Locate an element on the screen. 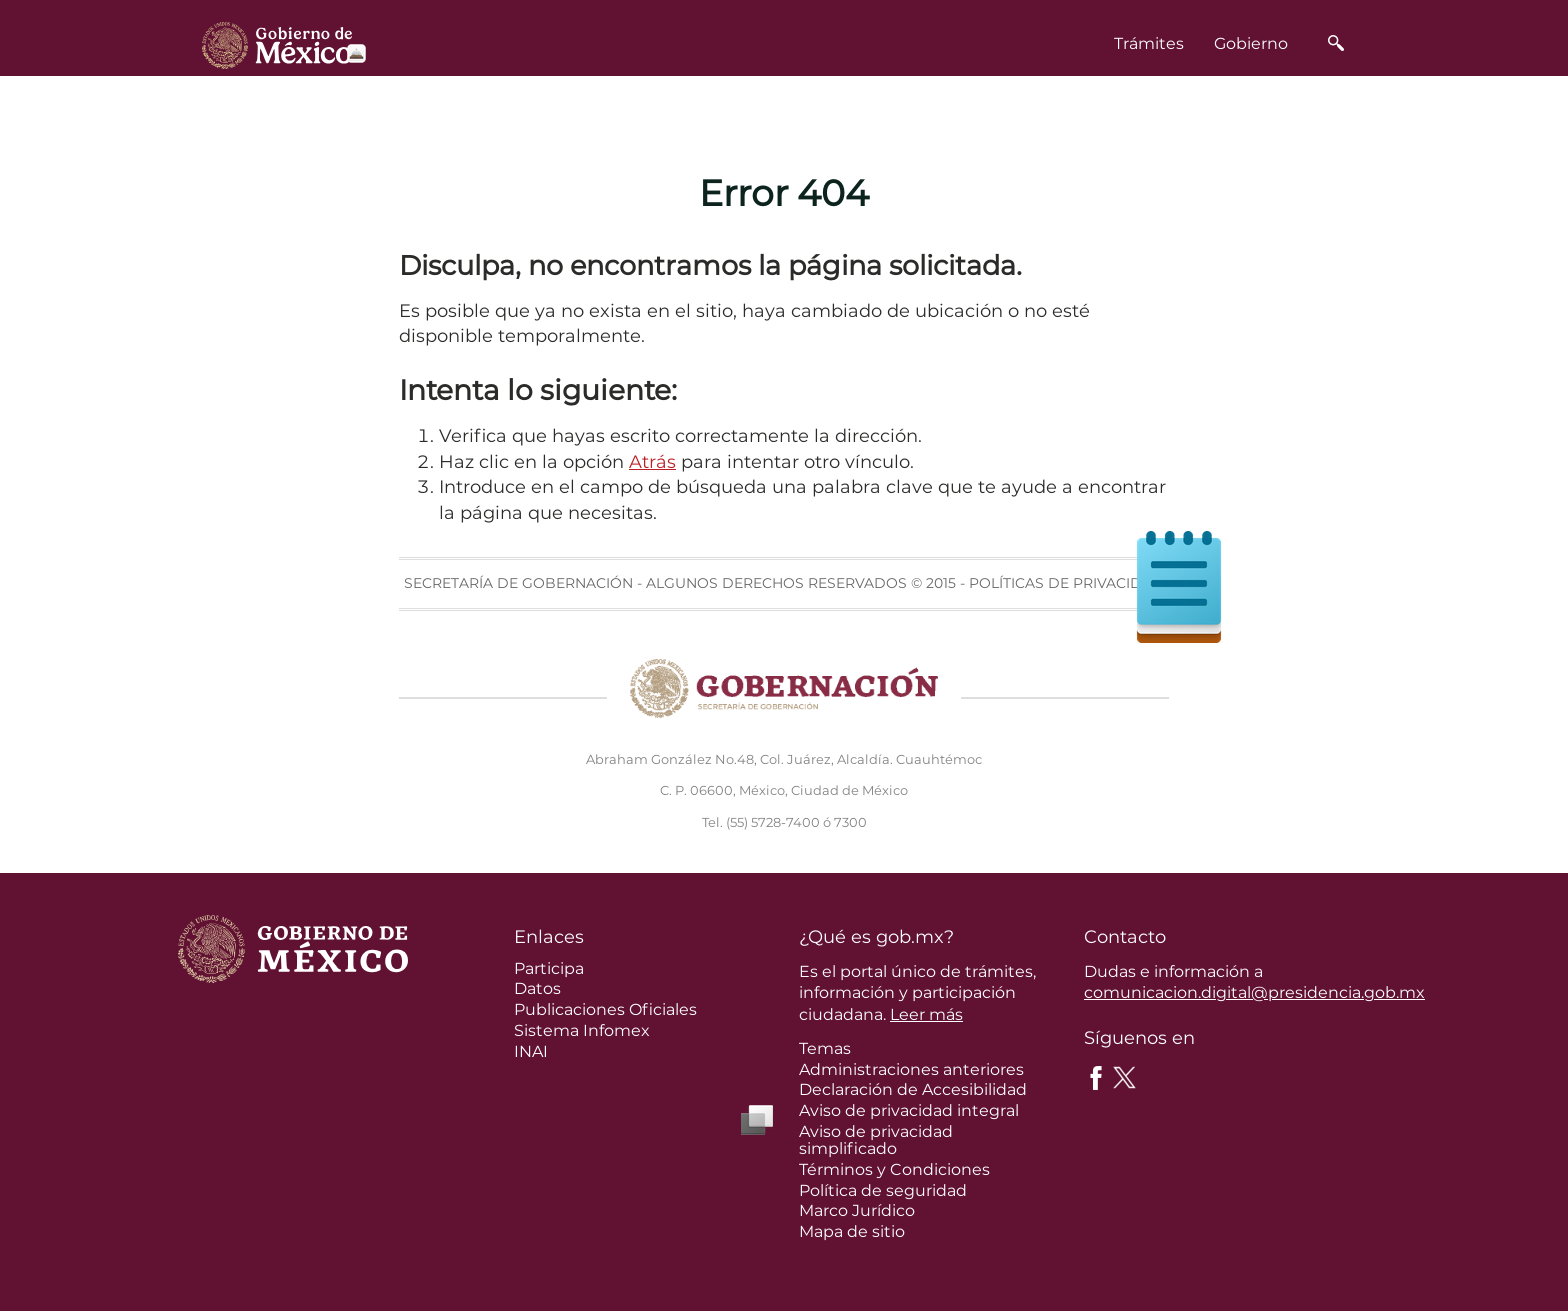 This screenshot has height=1311, width=1568. open system services preferences is located at coordinates (356, 53).